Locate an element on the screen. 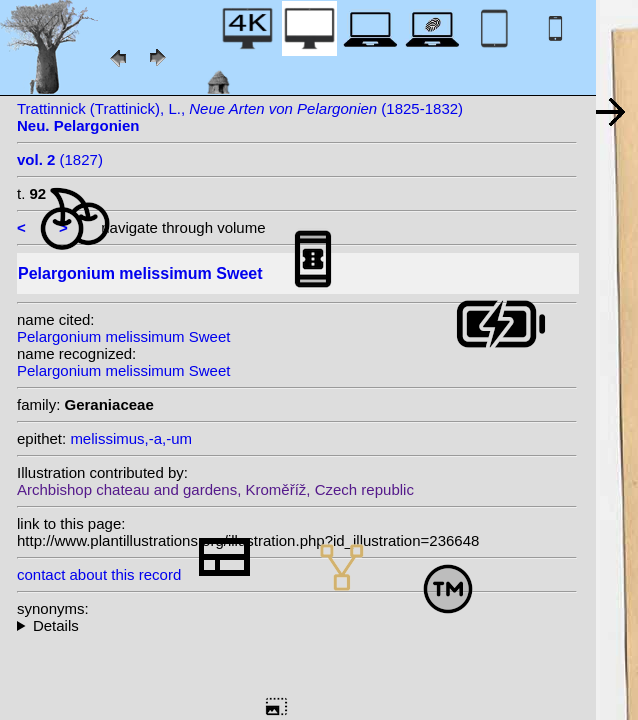  switch to compact view layout is located at coordinates (223, 557).